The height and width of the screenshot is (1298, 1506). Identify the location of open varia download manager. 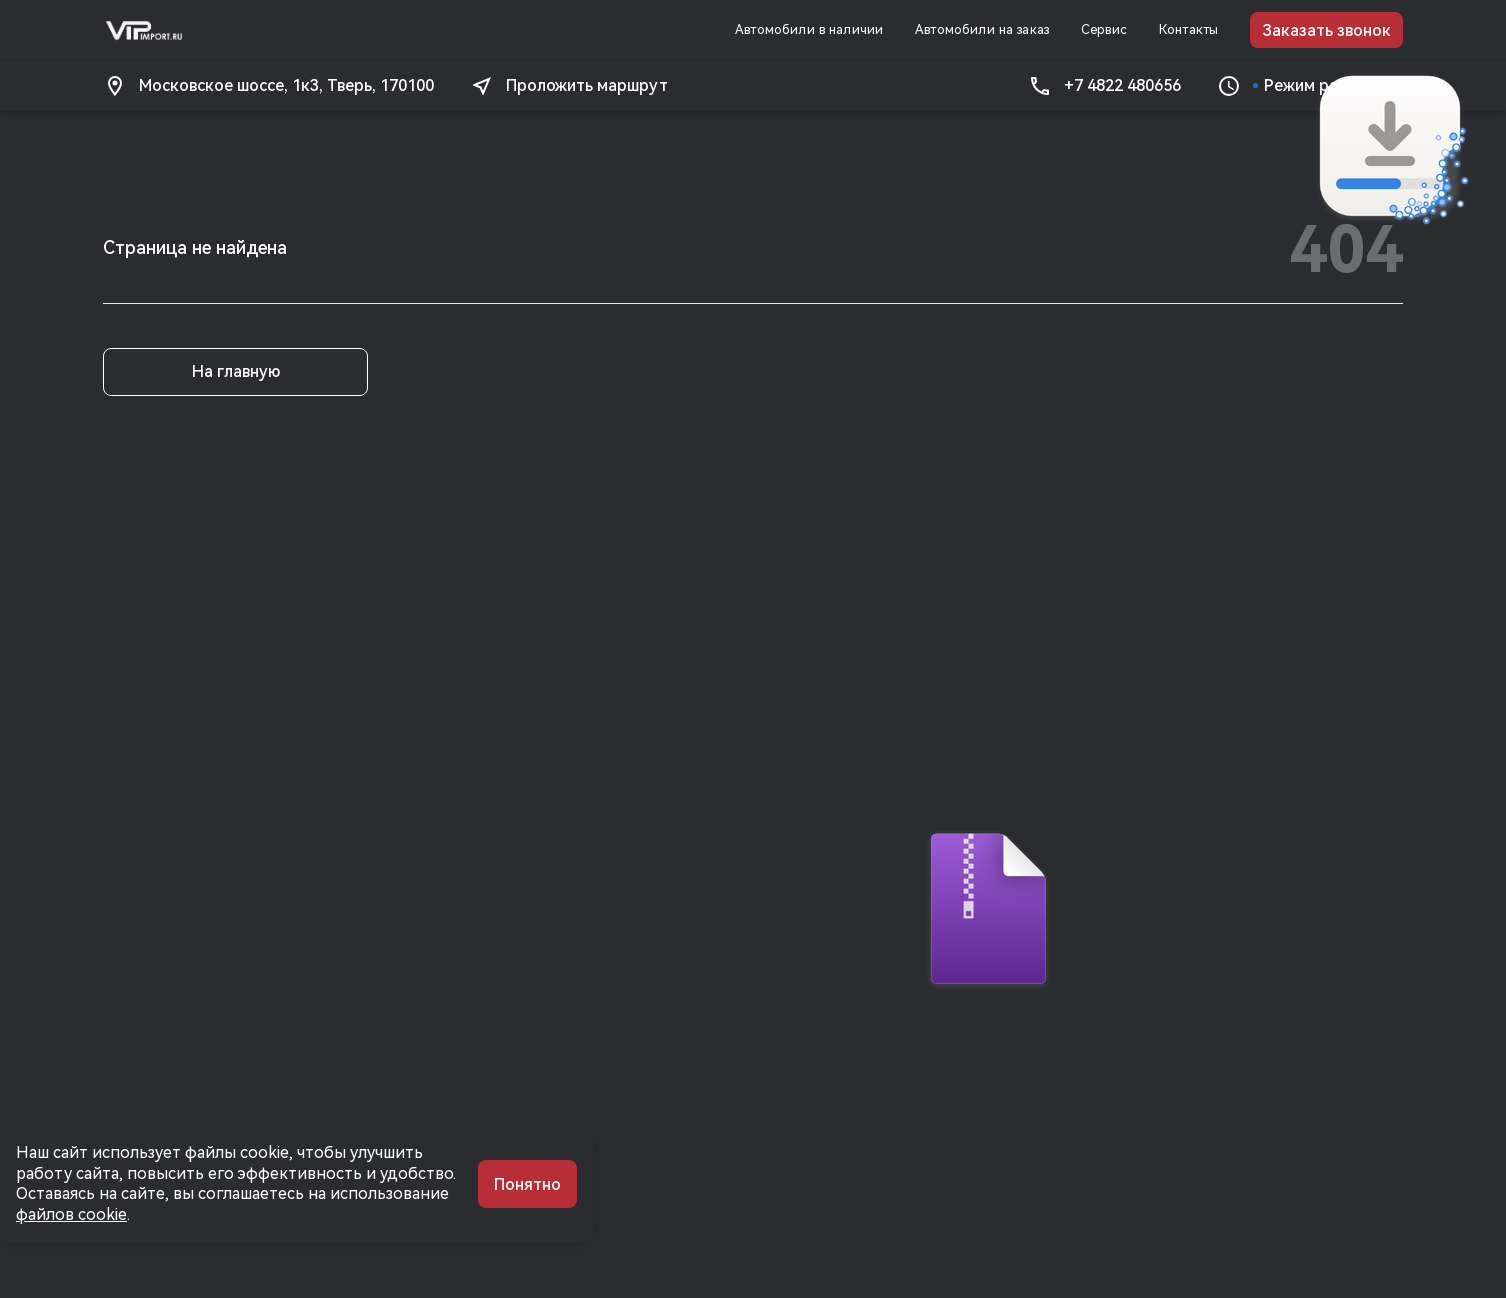
(1390, 146).